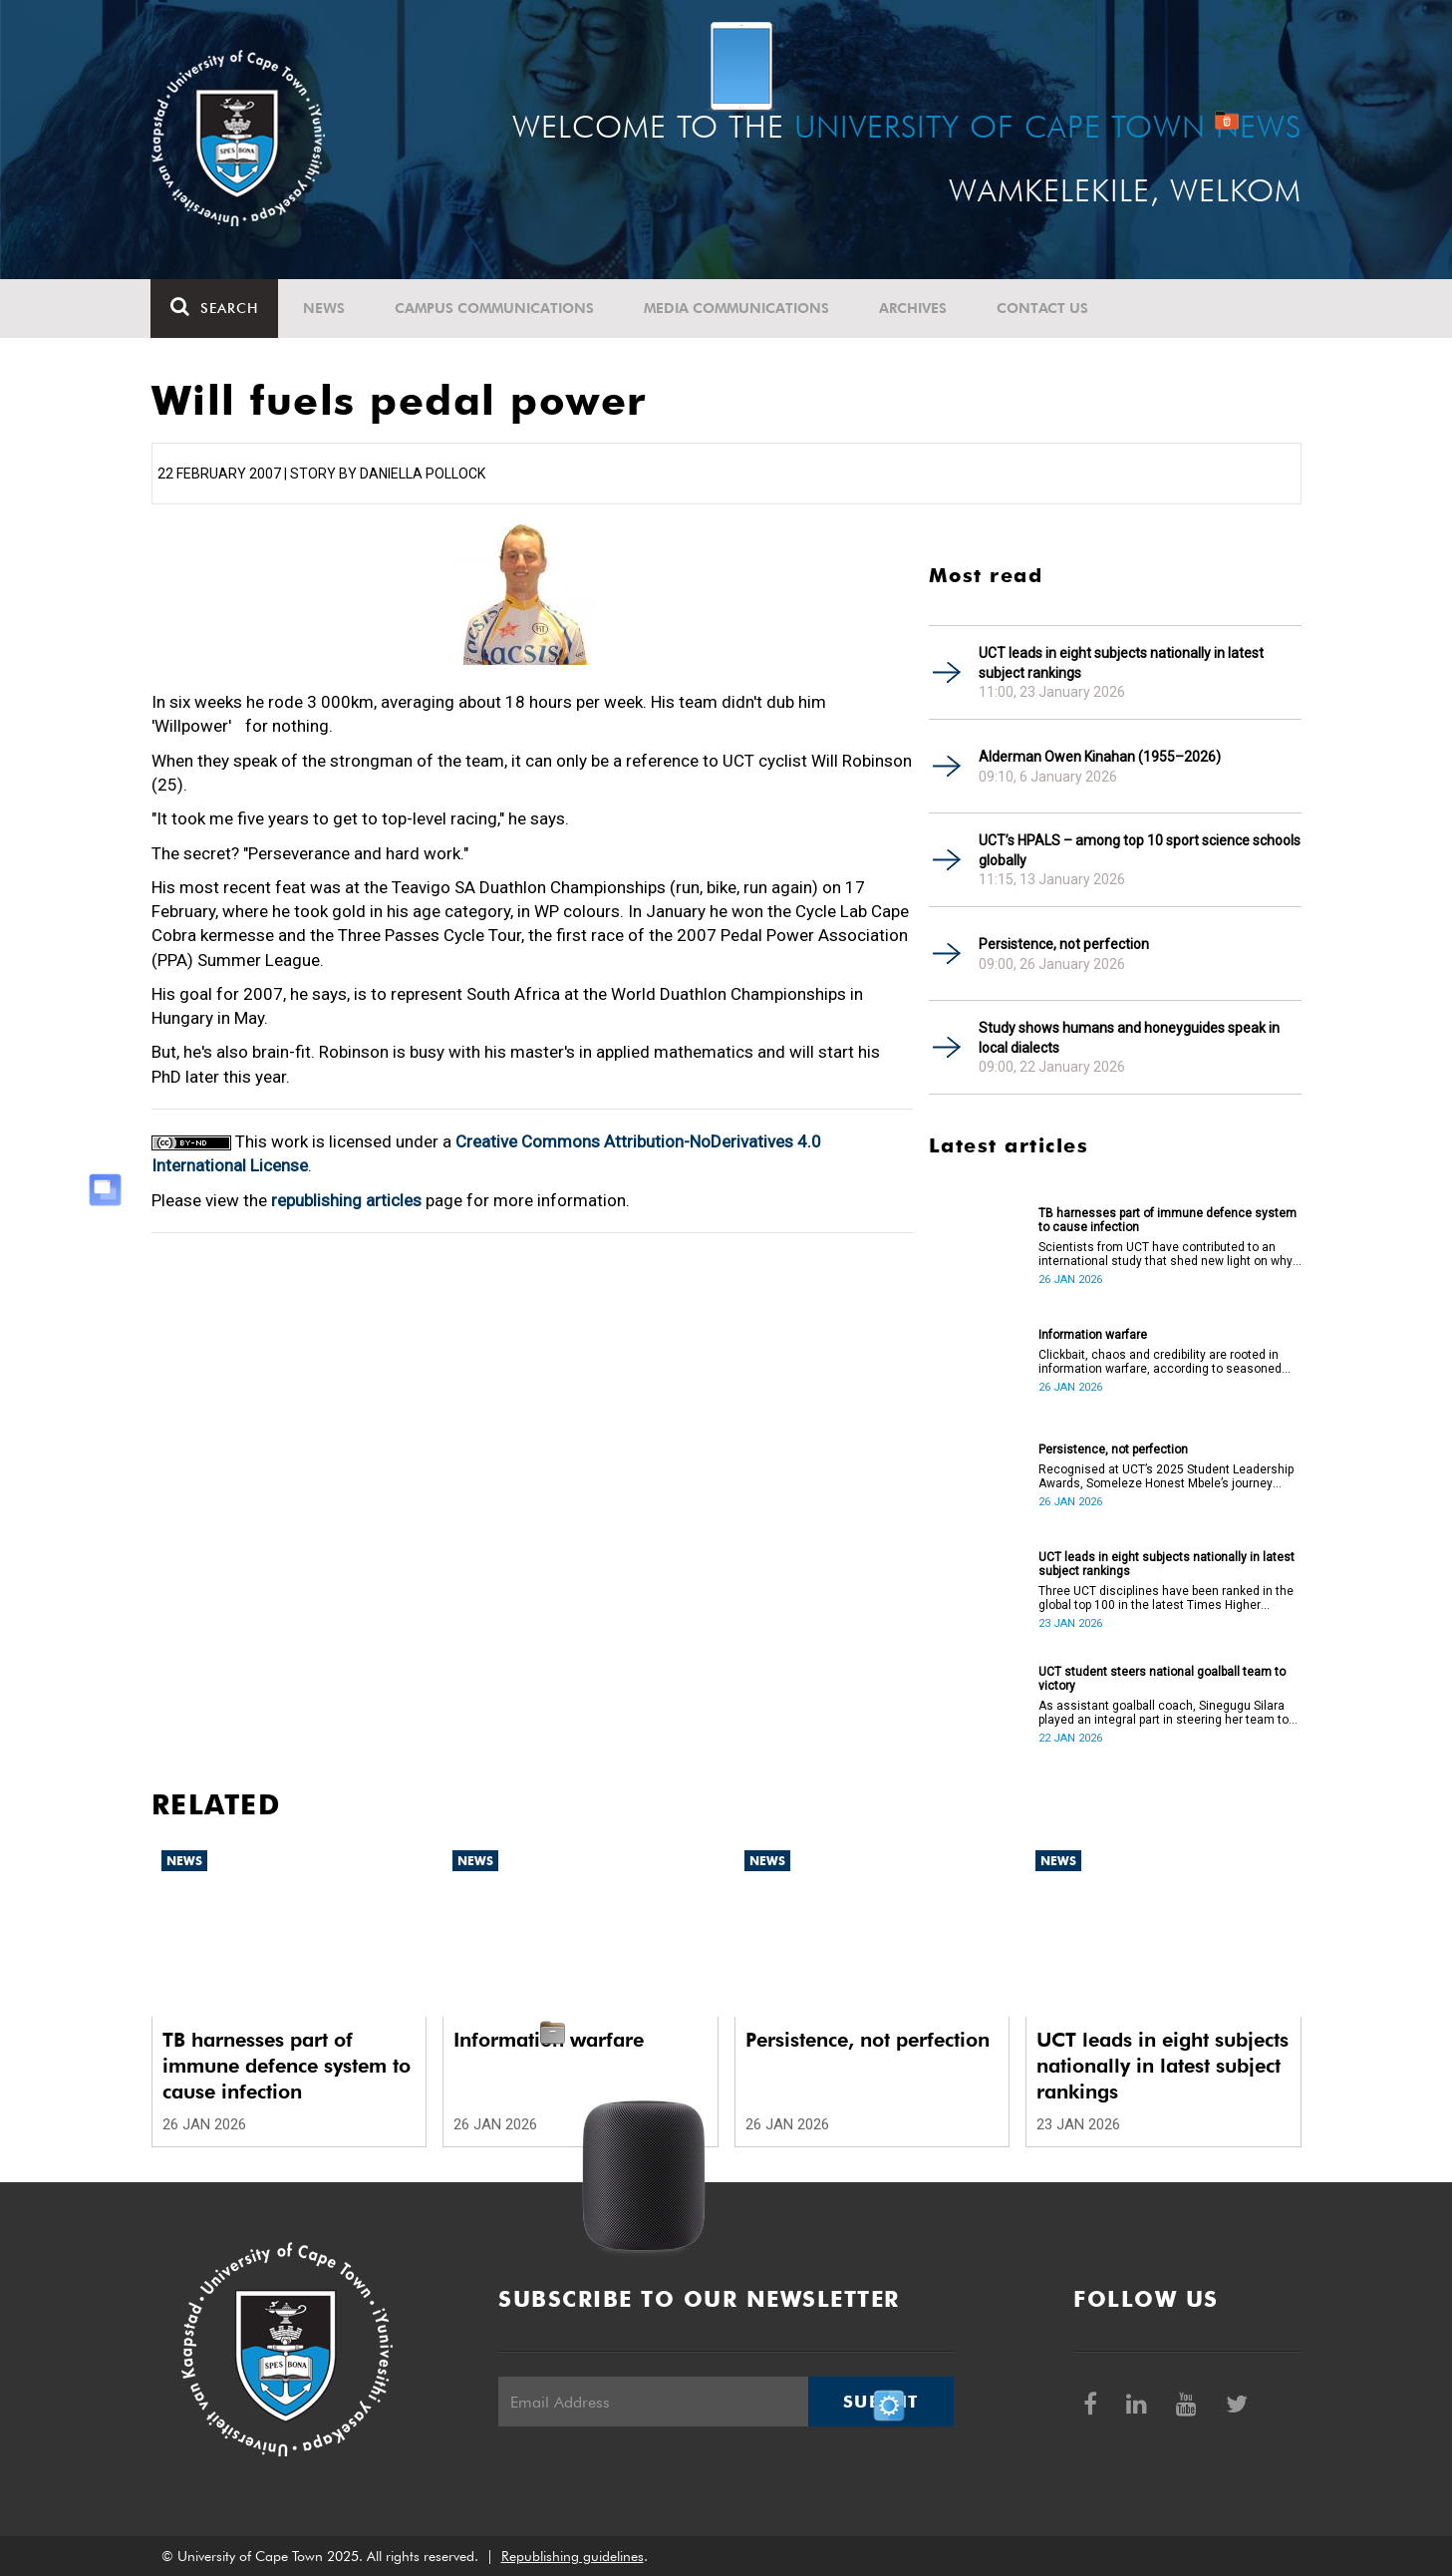 This screenshot has width=1452, height=2576. I want to click on open the file manager application, so click(552, 2032).